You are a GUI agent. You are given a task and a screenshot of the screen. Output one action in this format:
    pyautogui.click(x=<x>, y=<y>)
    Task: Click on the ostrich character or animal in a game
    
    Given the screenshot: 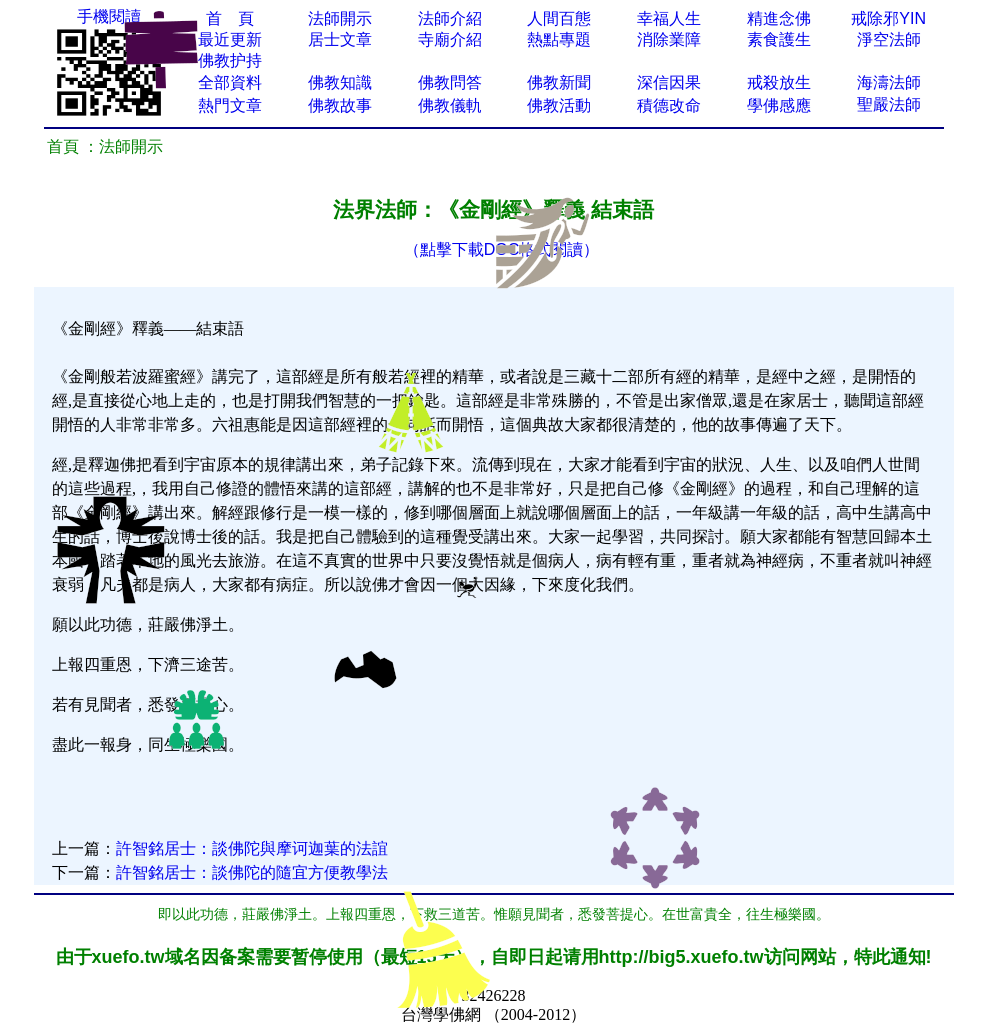 What is the action you would take?
    pyautogui.click(x=467, y=587)
    